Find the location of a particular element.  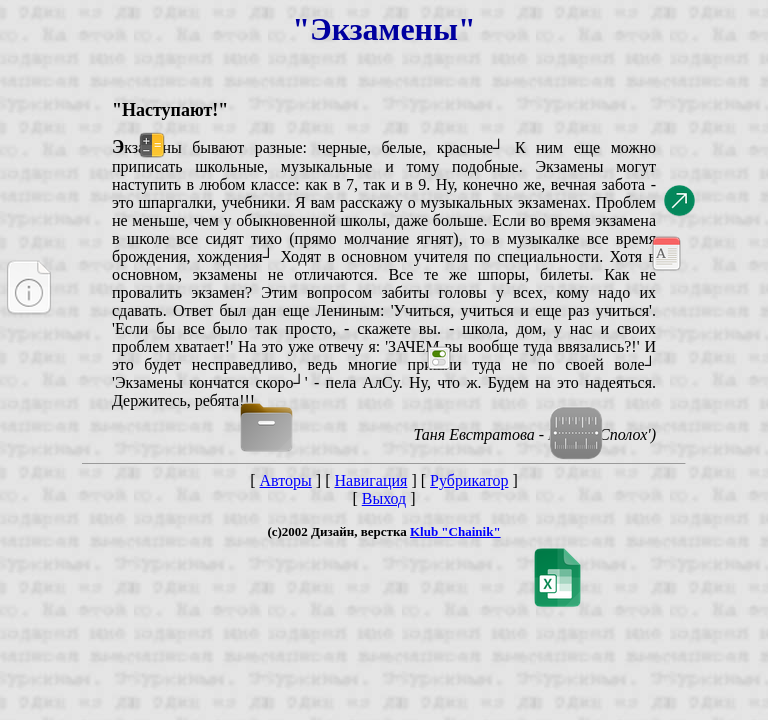

open a microsoft excel spreadsheet file is located at coordinates (557, 577).